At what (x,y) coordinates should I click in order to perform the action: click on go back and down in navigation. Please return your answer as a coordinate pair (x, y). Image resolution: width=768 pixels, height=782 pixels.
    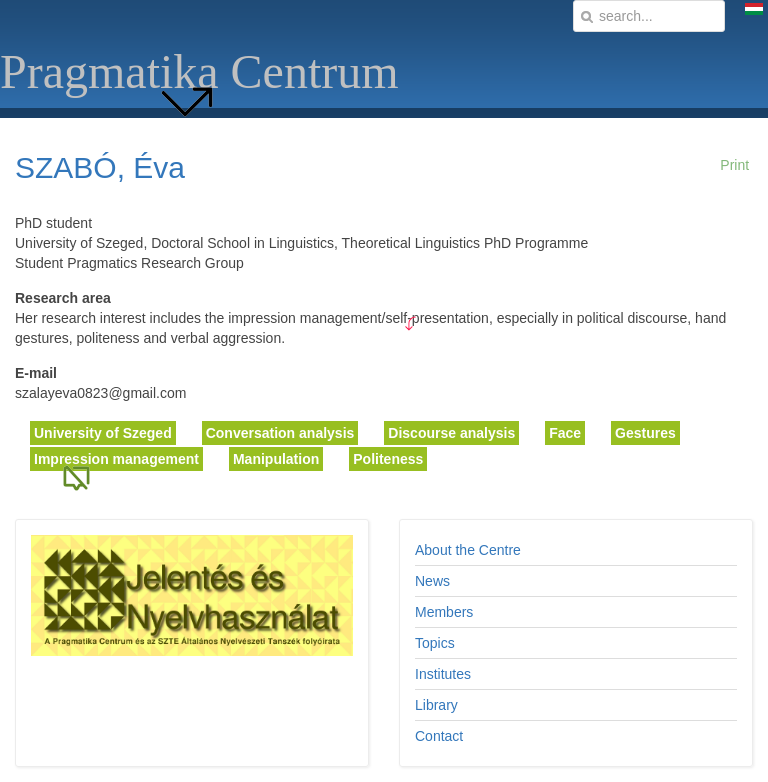
    Looking at the image, I should click on (410, 323).